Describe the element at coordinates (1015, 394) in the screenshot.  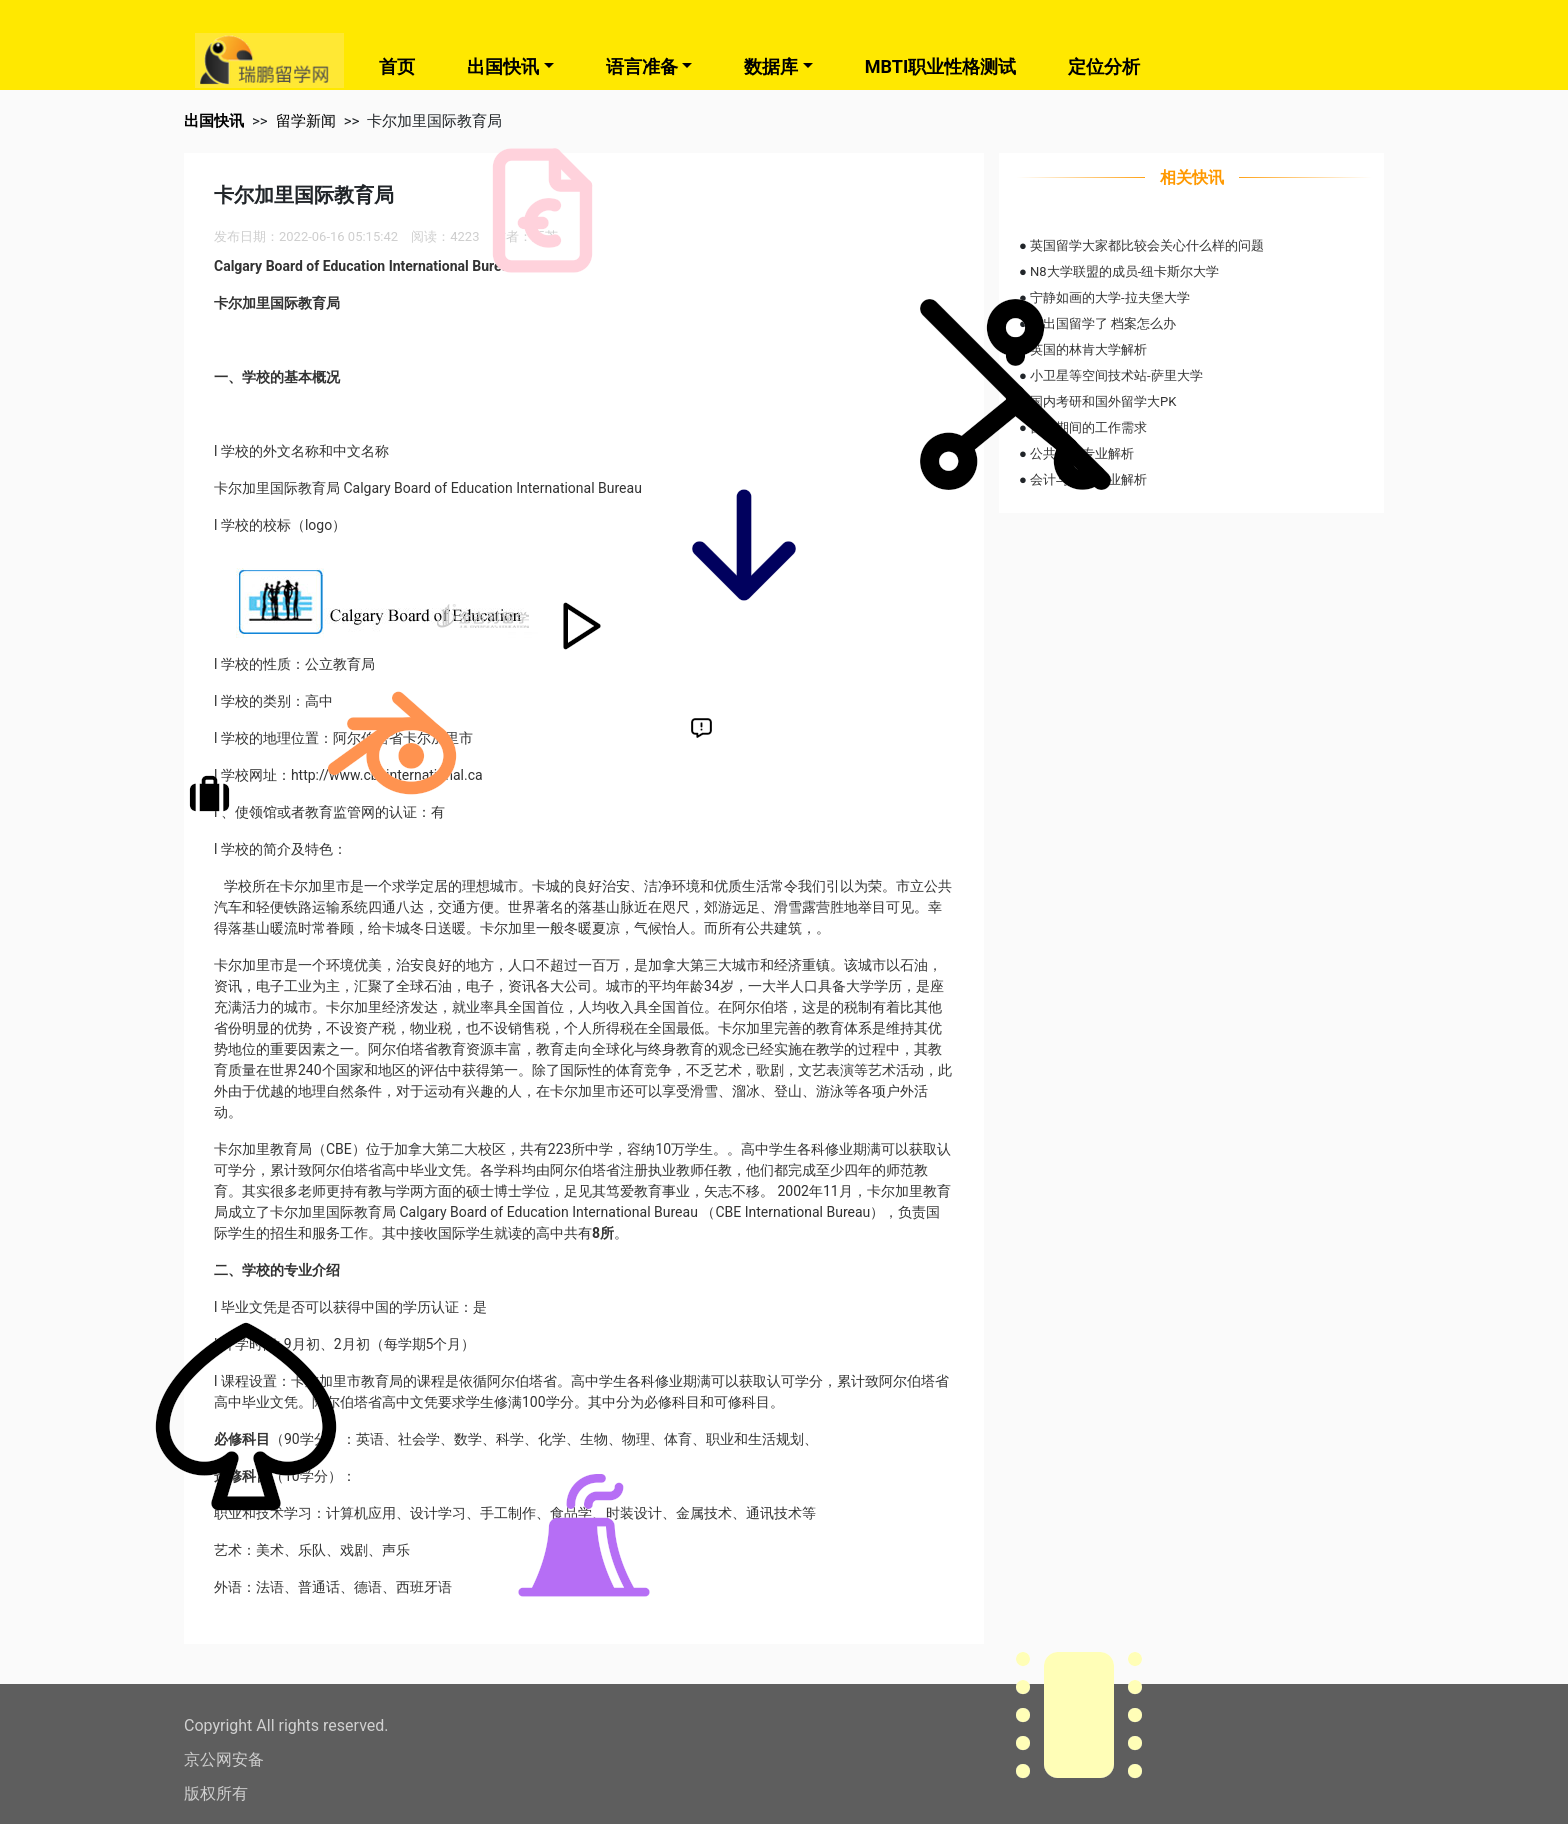
I see `disable hierarchical view` at that location.